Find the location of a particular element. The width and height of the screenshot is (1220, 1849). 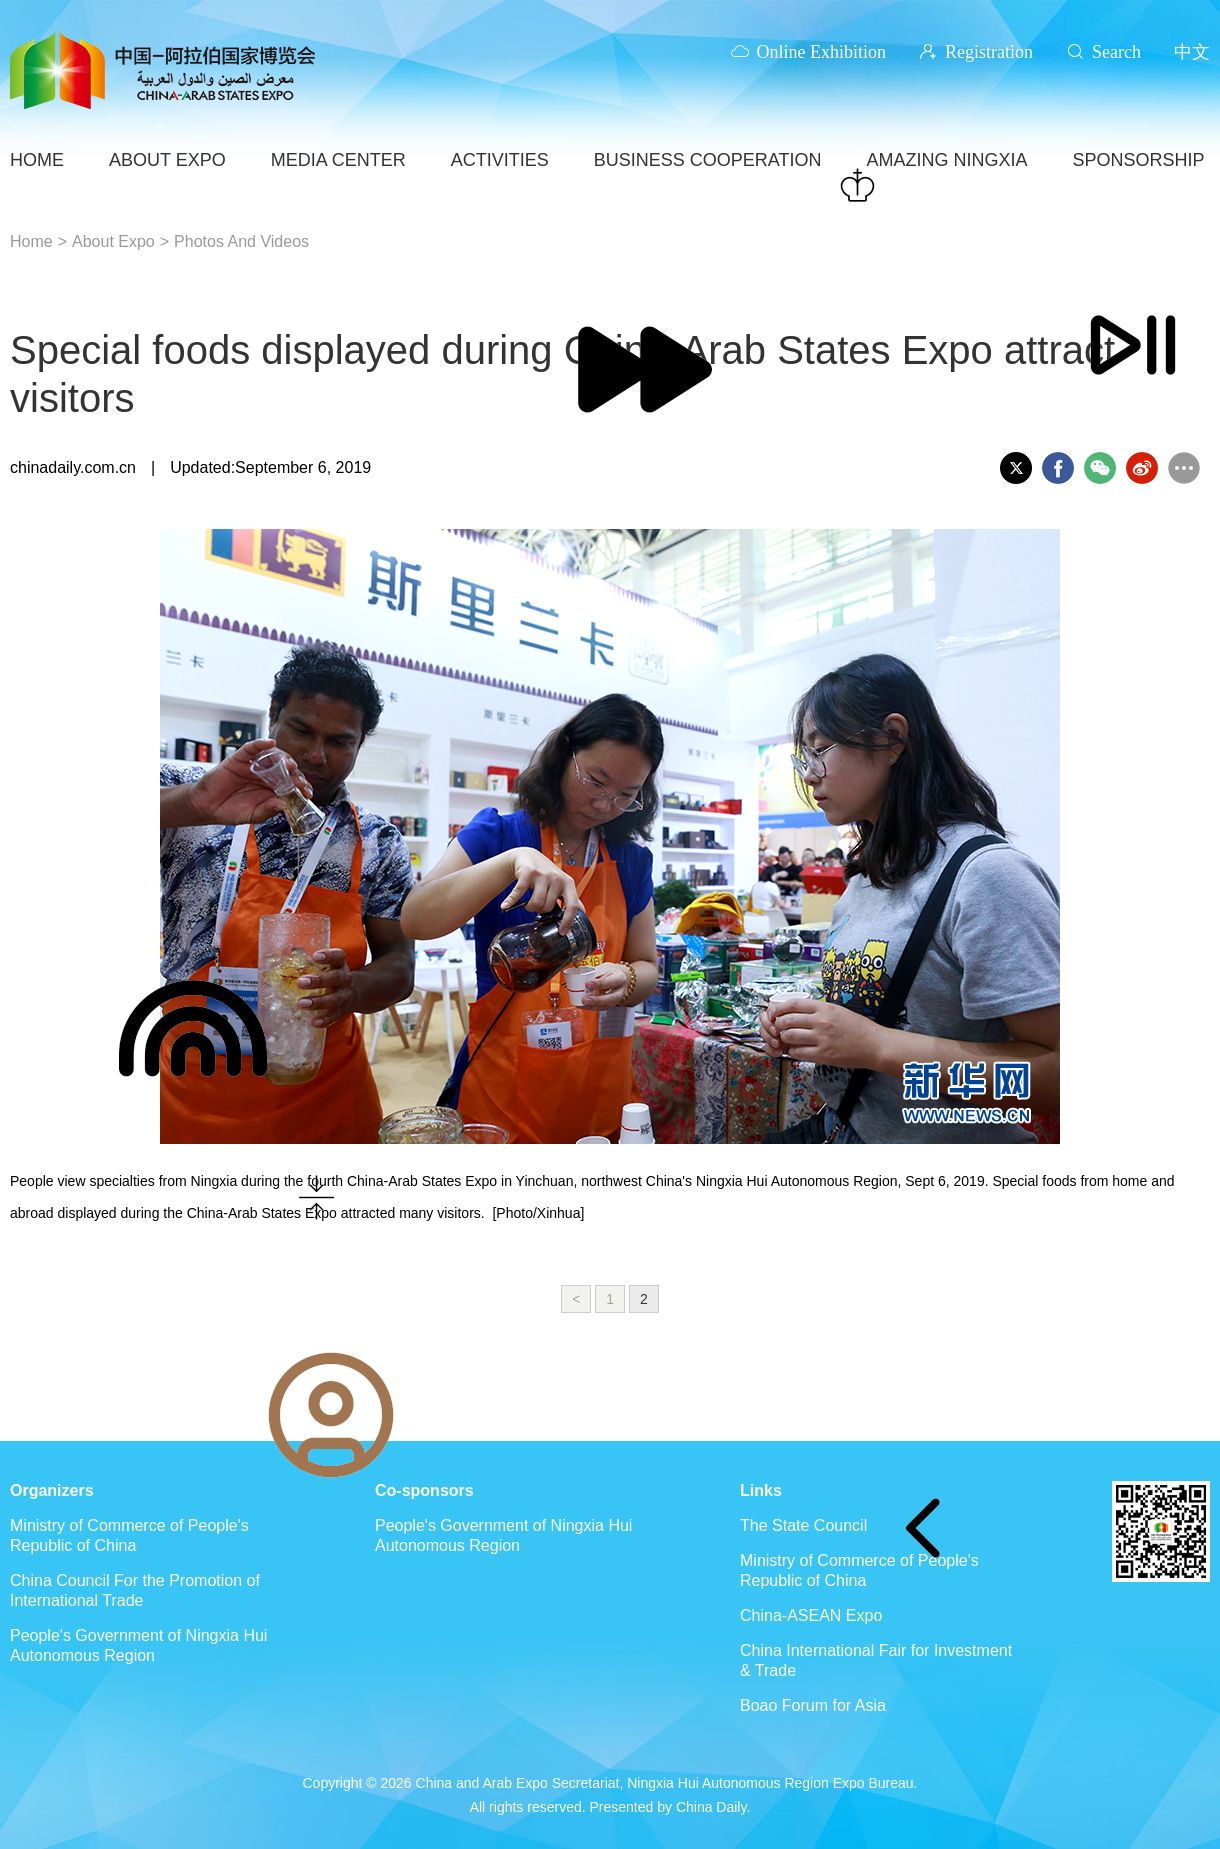

indicates LGBTQ+ pride or inclusivity features is located at coordinates (193, 1032).